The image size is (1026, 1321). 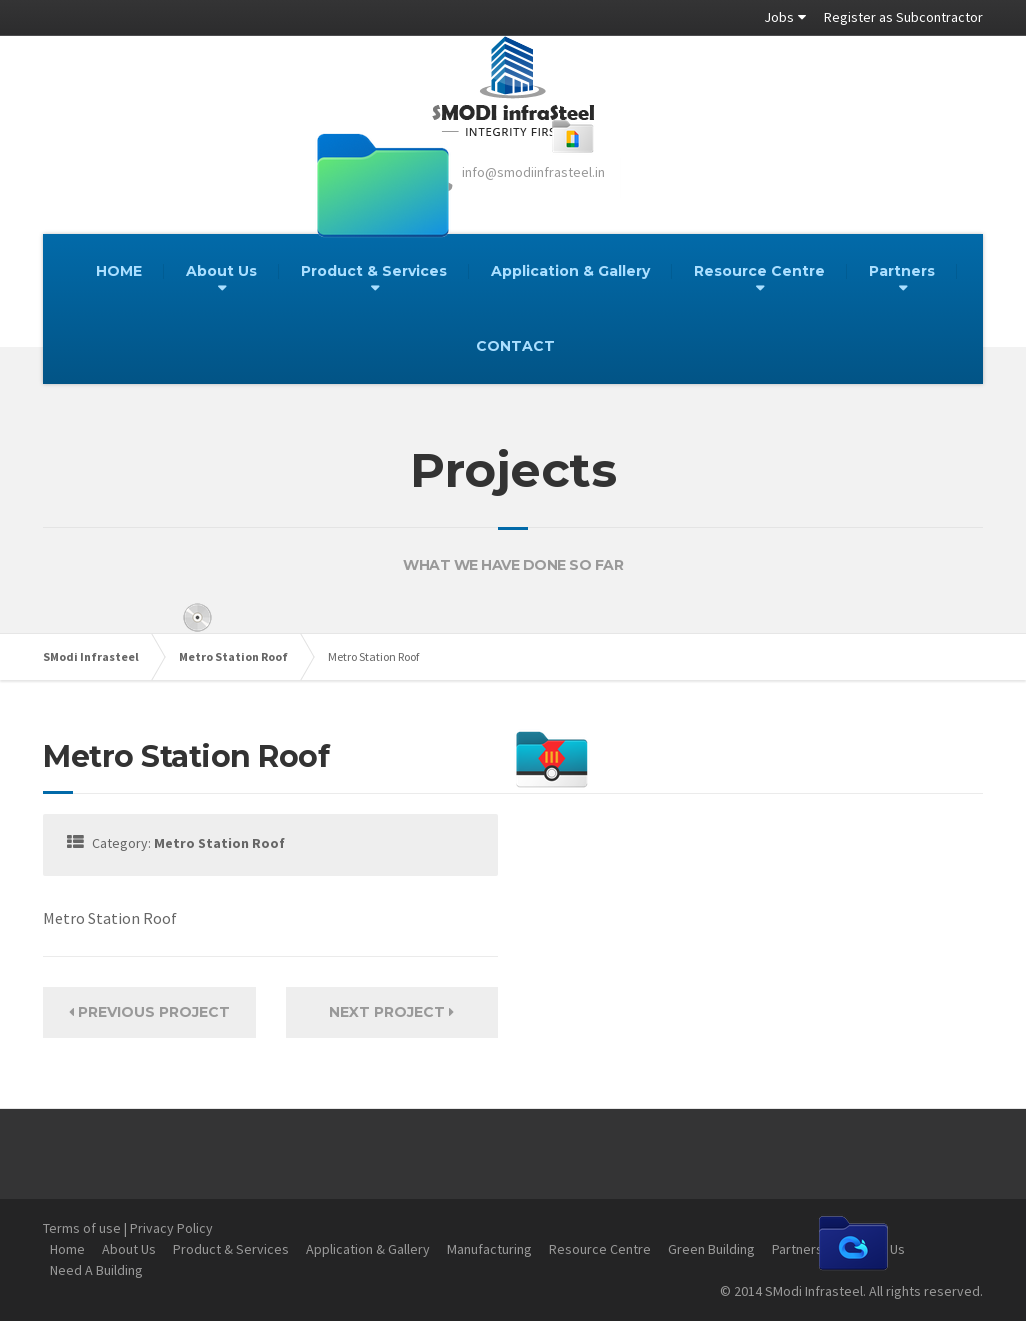 I want to click on indicates a blank CD-R disc ready for burning, so click(x=197, y=617).